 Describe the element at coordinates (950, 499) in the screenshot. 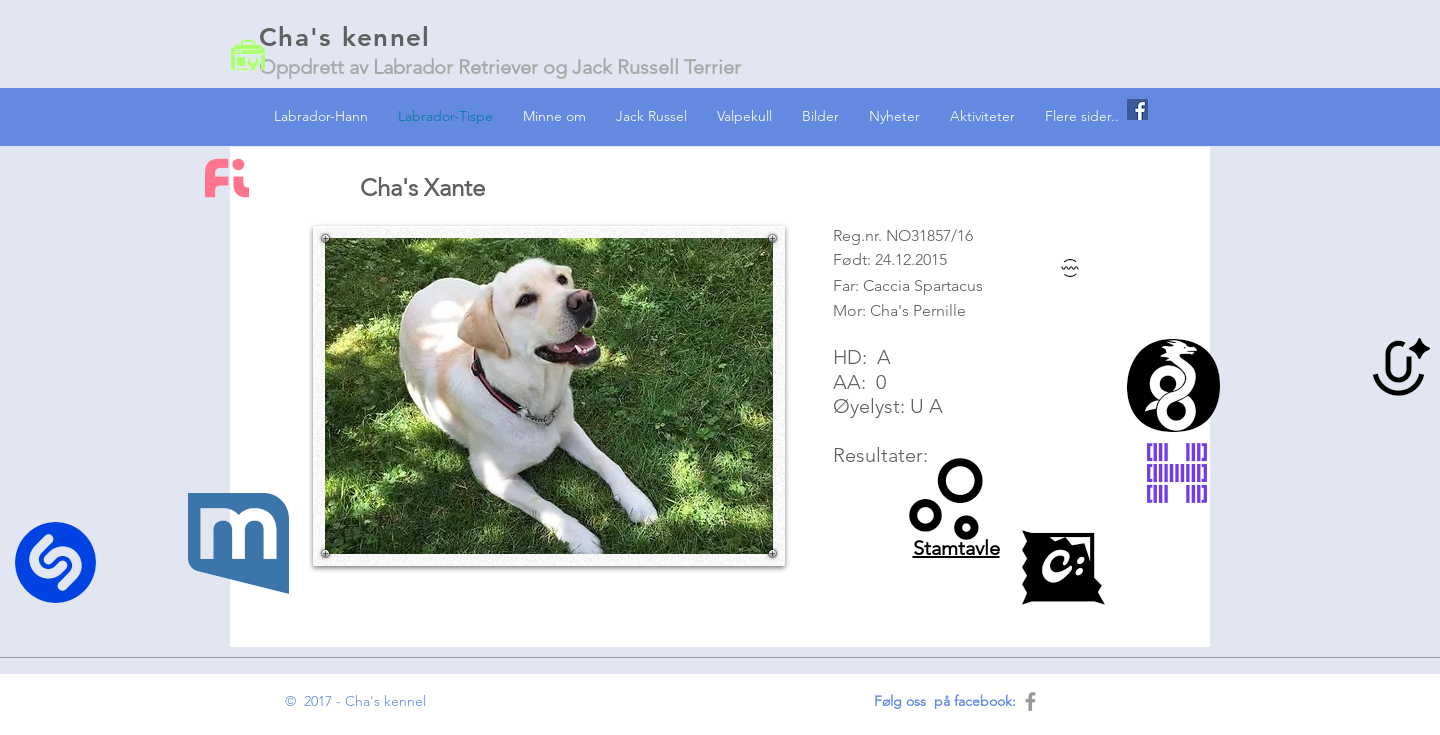

I see `view bubble chart visualization` at that location.